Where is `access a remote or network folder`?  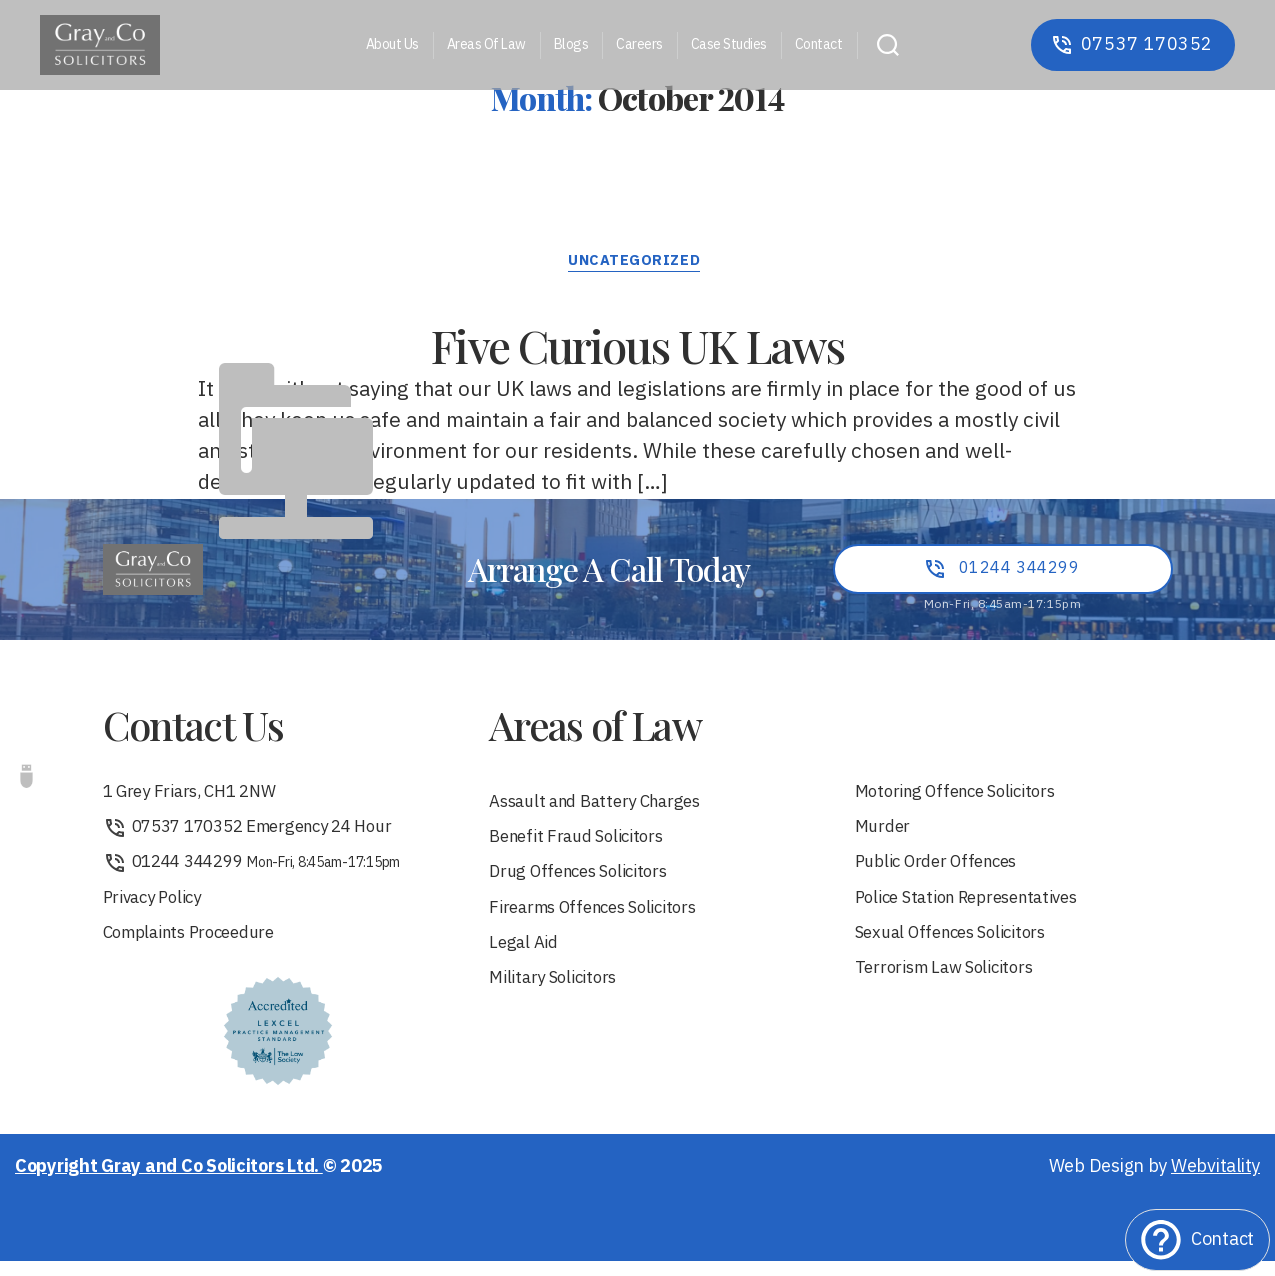
access a remote or network folder is located at coordinates (307, 451).